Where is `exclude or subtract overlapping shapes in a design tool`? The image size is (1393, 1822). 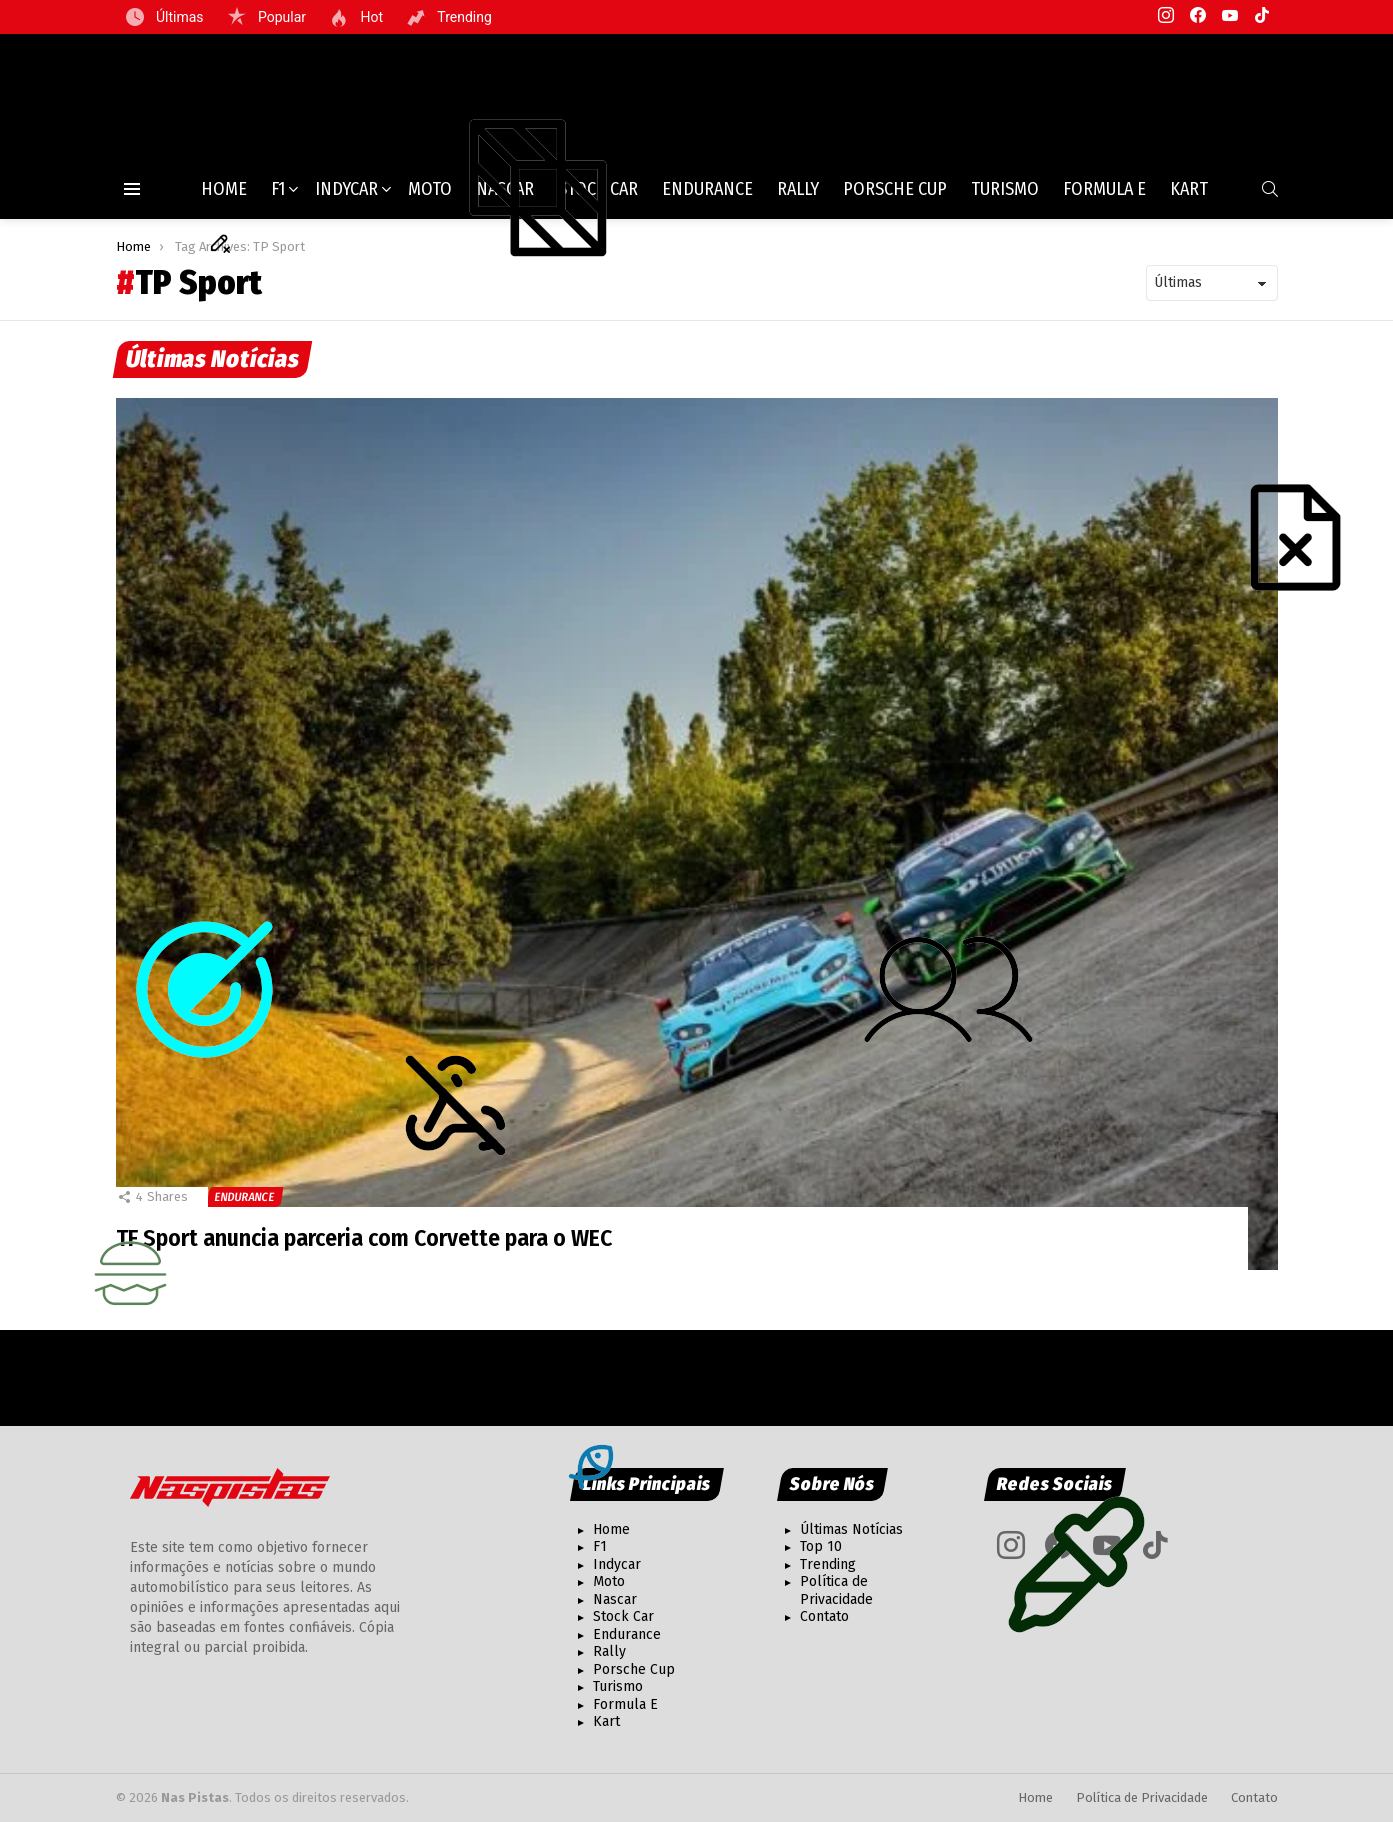
exclude or subtract overlapping shapes in a design tool is located at coordinates (538, 188).